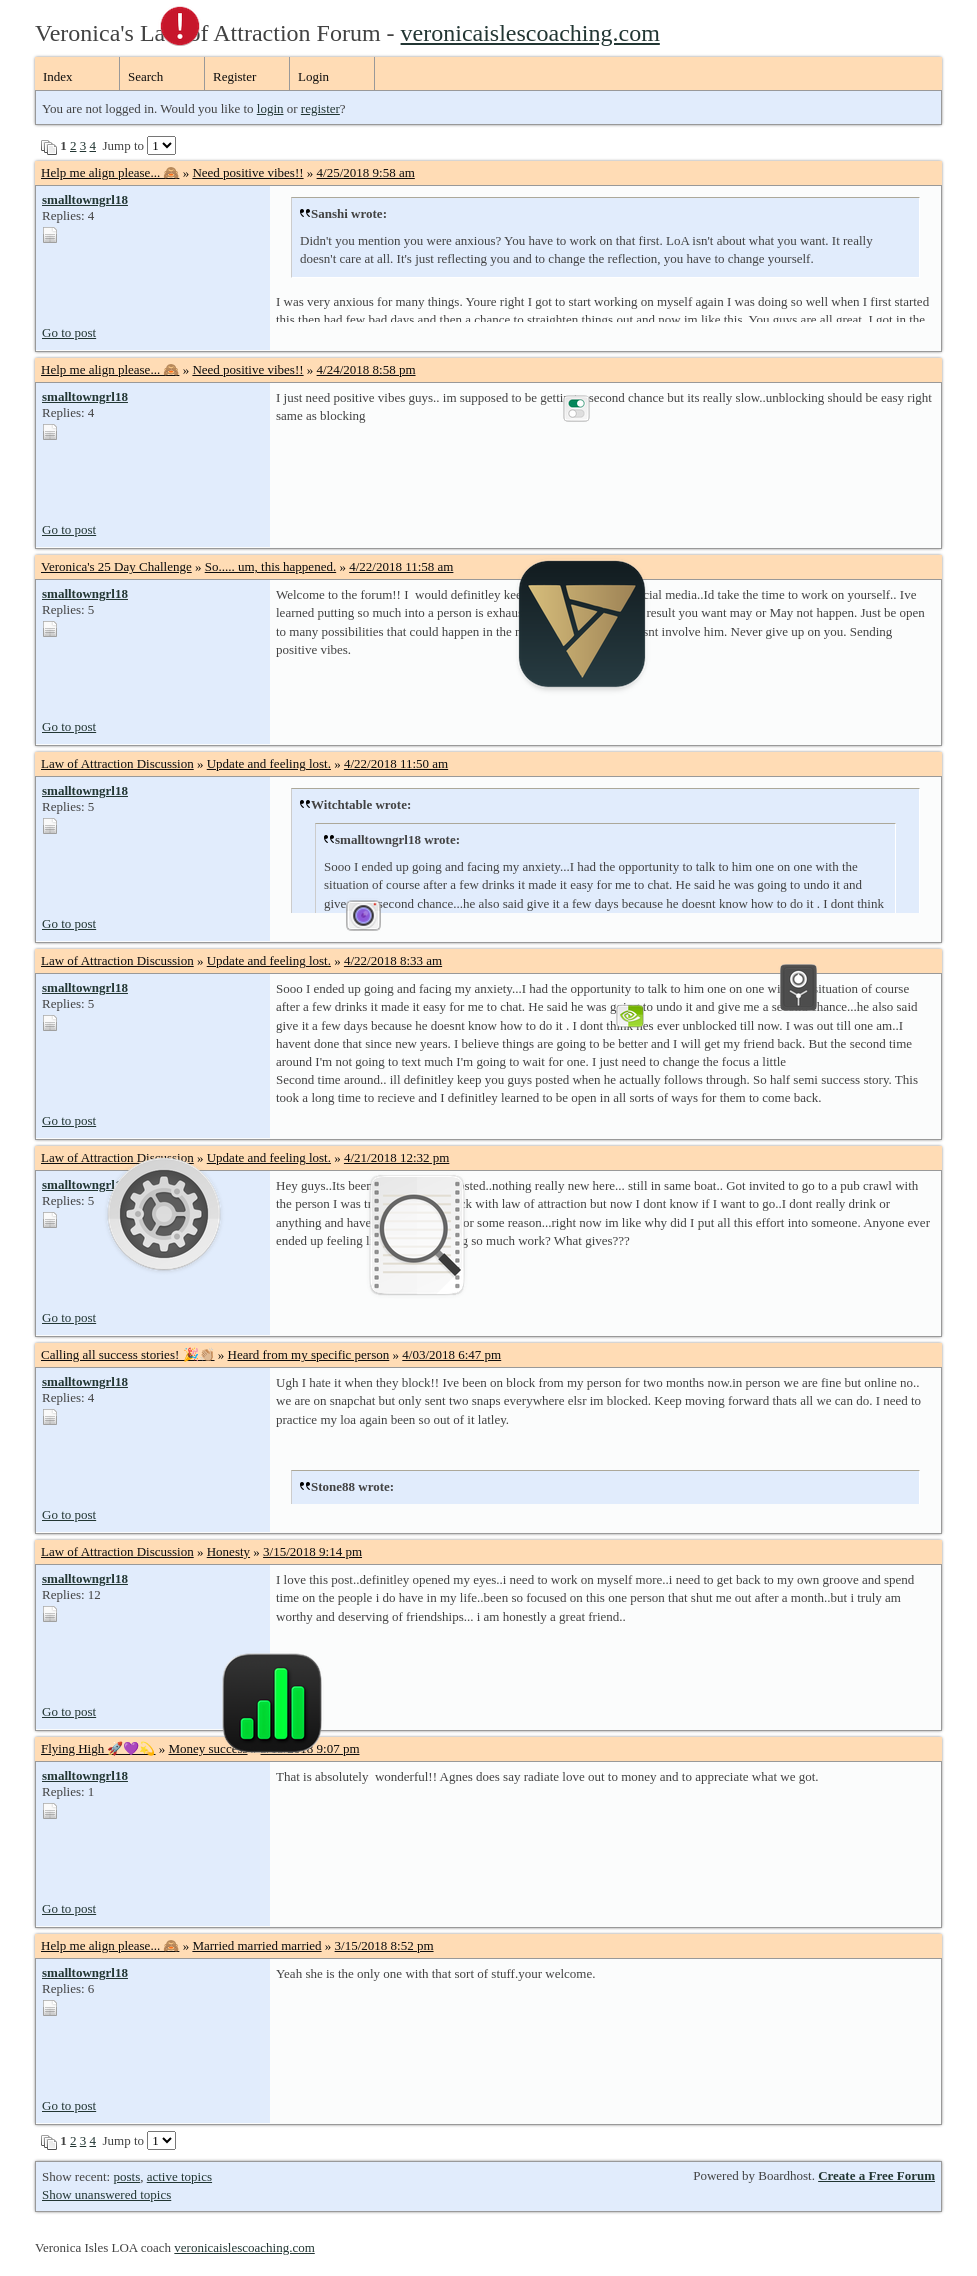  I want to click on open system logs viewer, so click(417, 1235).